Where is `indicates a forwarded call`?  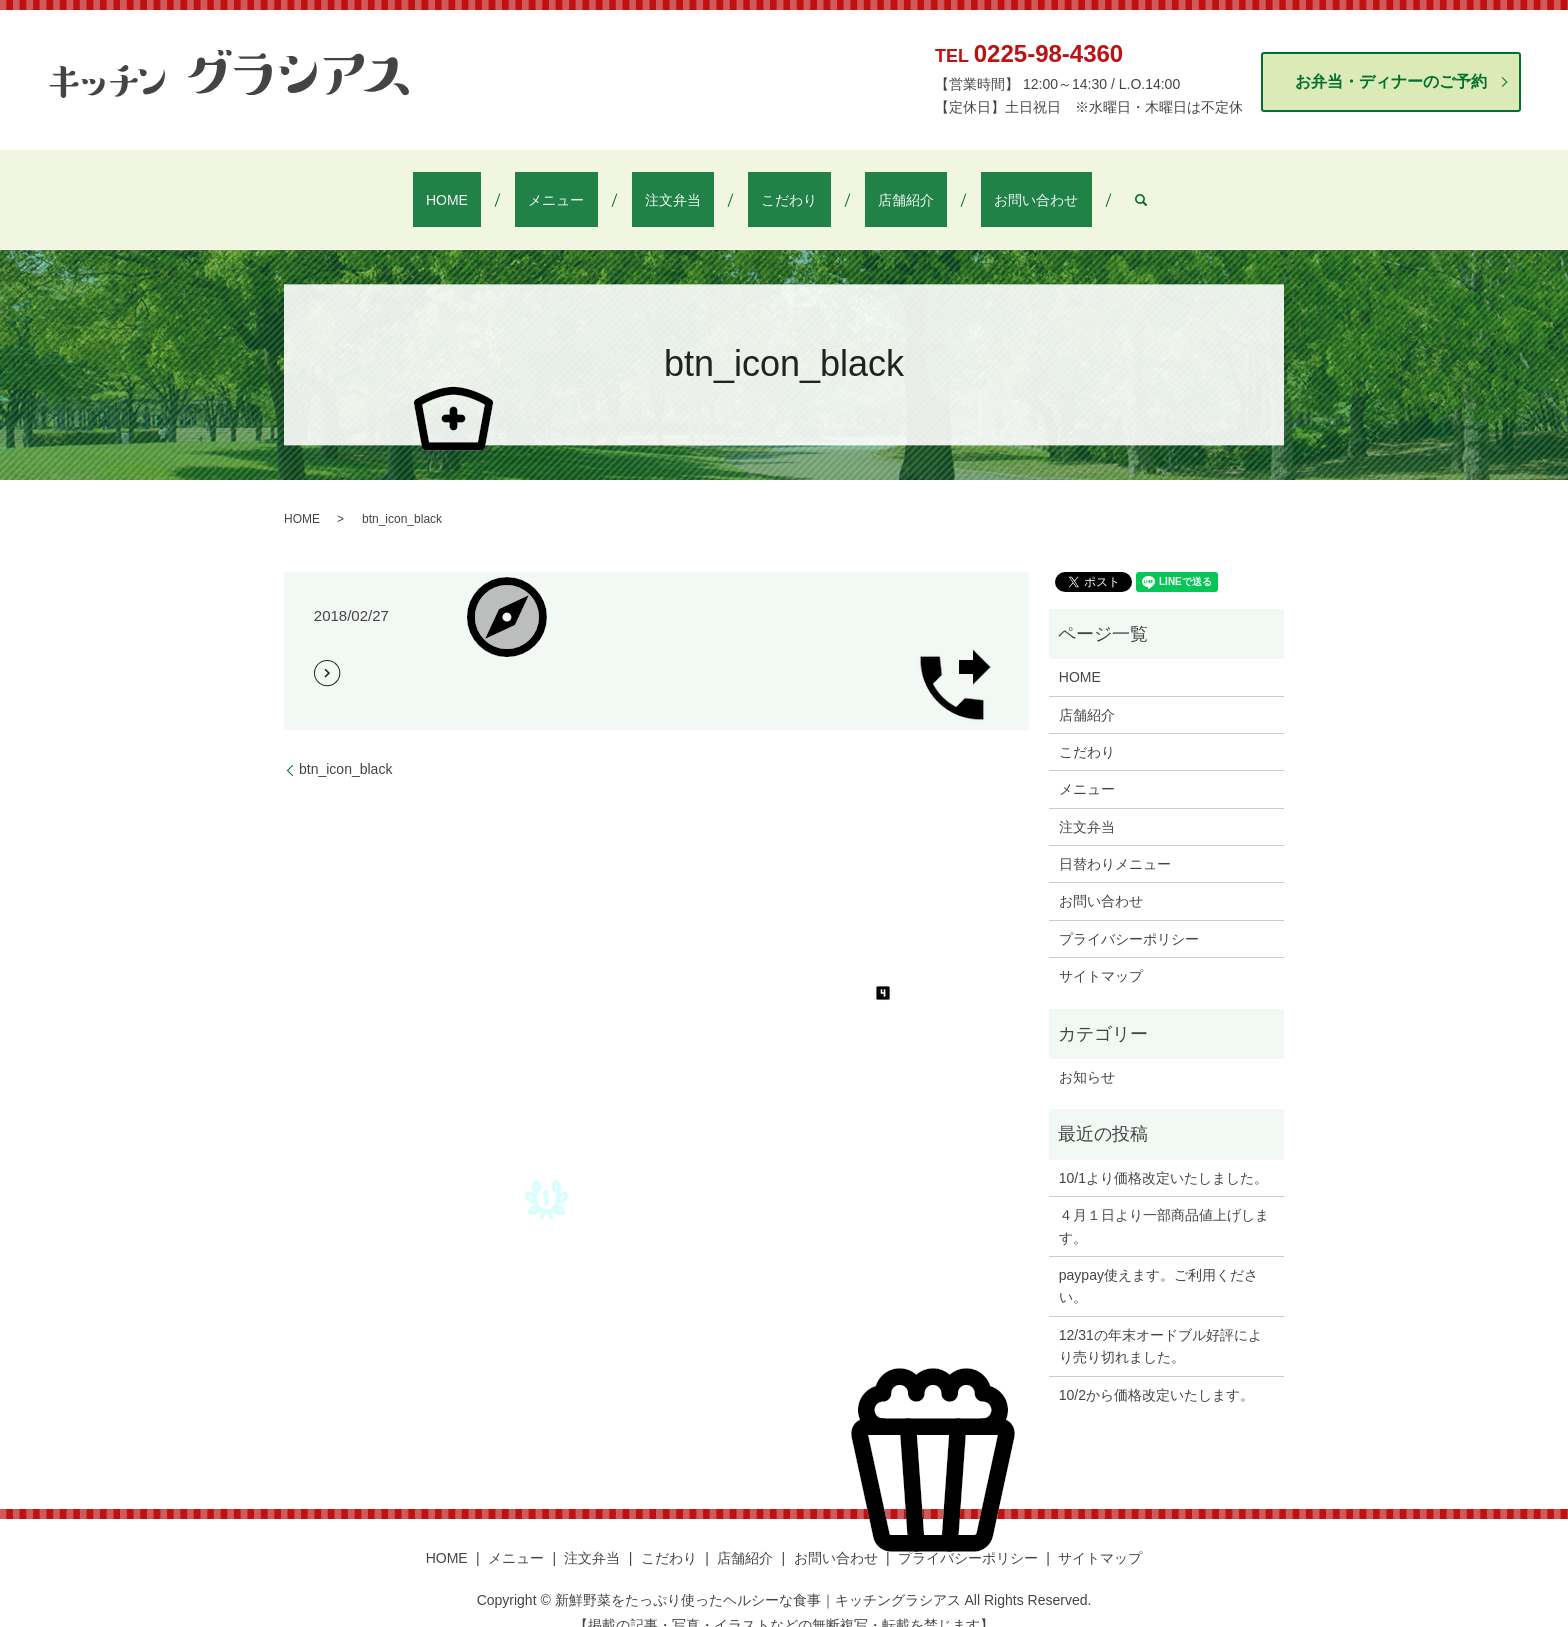 indicates a forwarded call is located at coordinates (952, 688).